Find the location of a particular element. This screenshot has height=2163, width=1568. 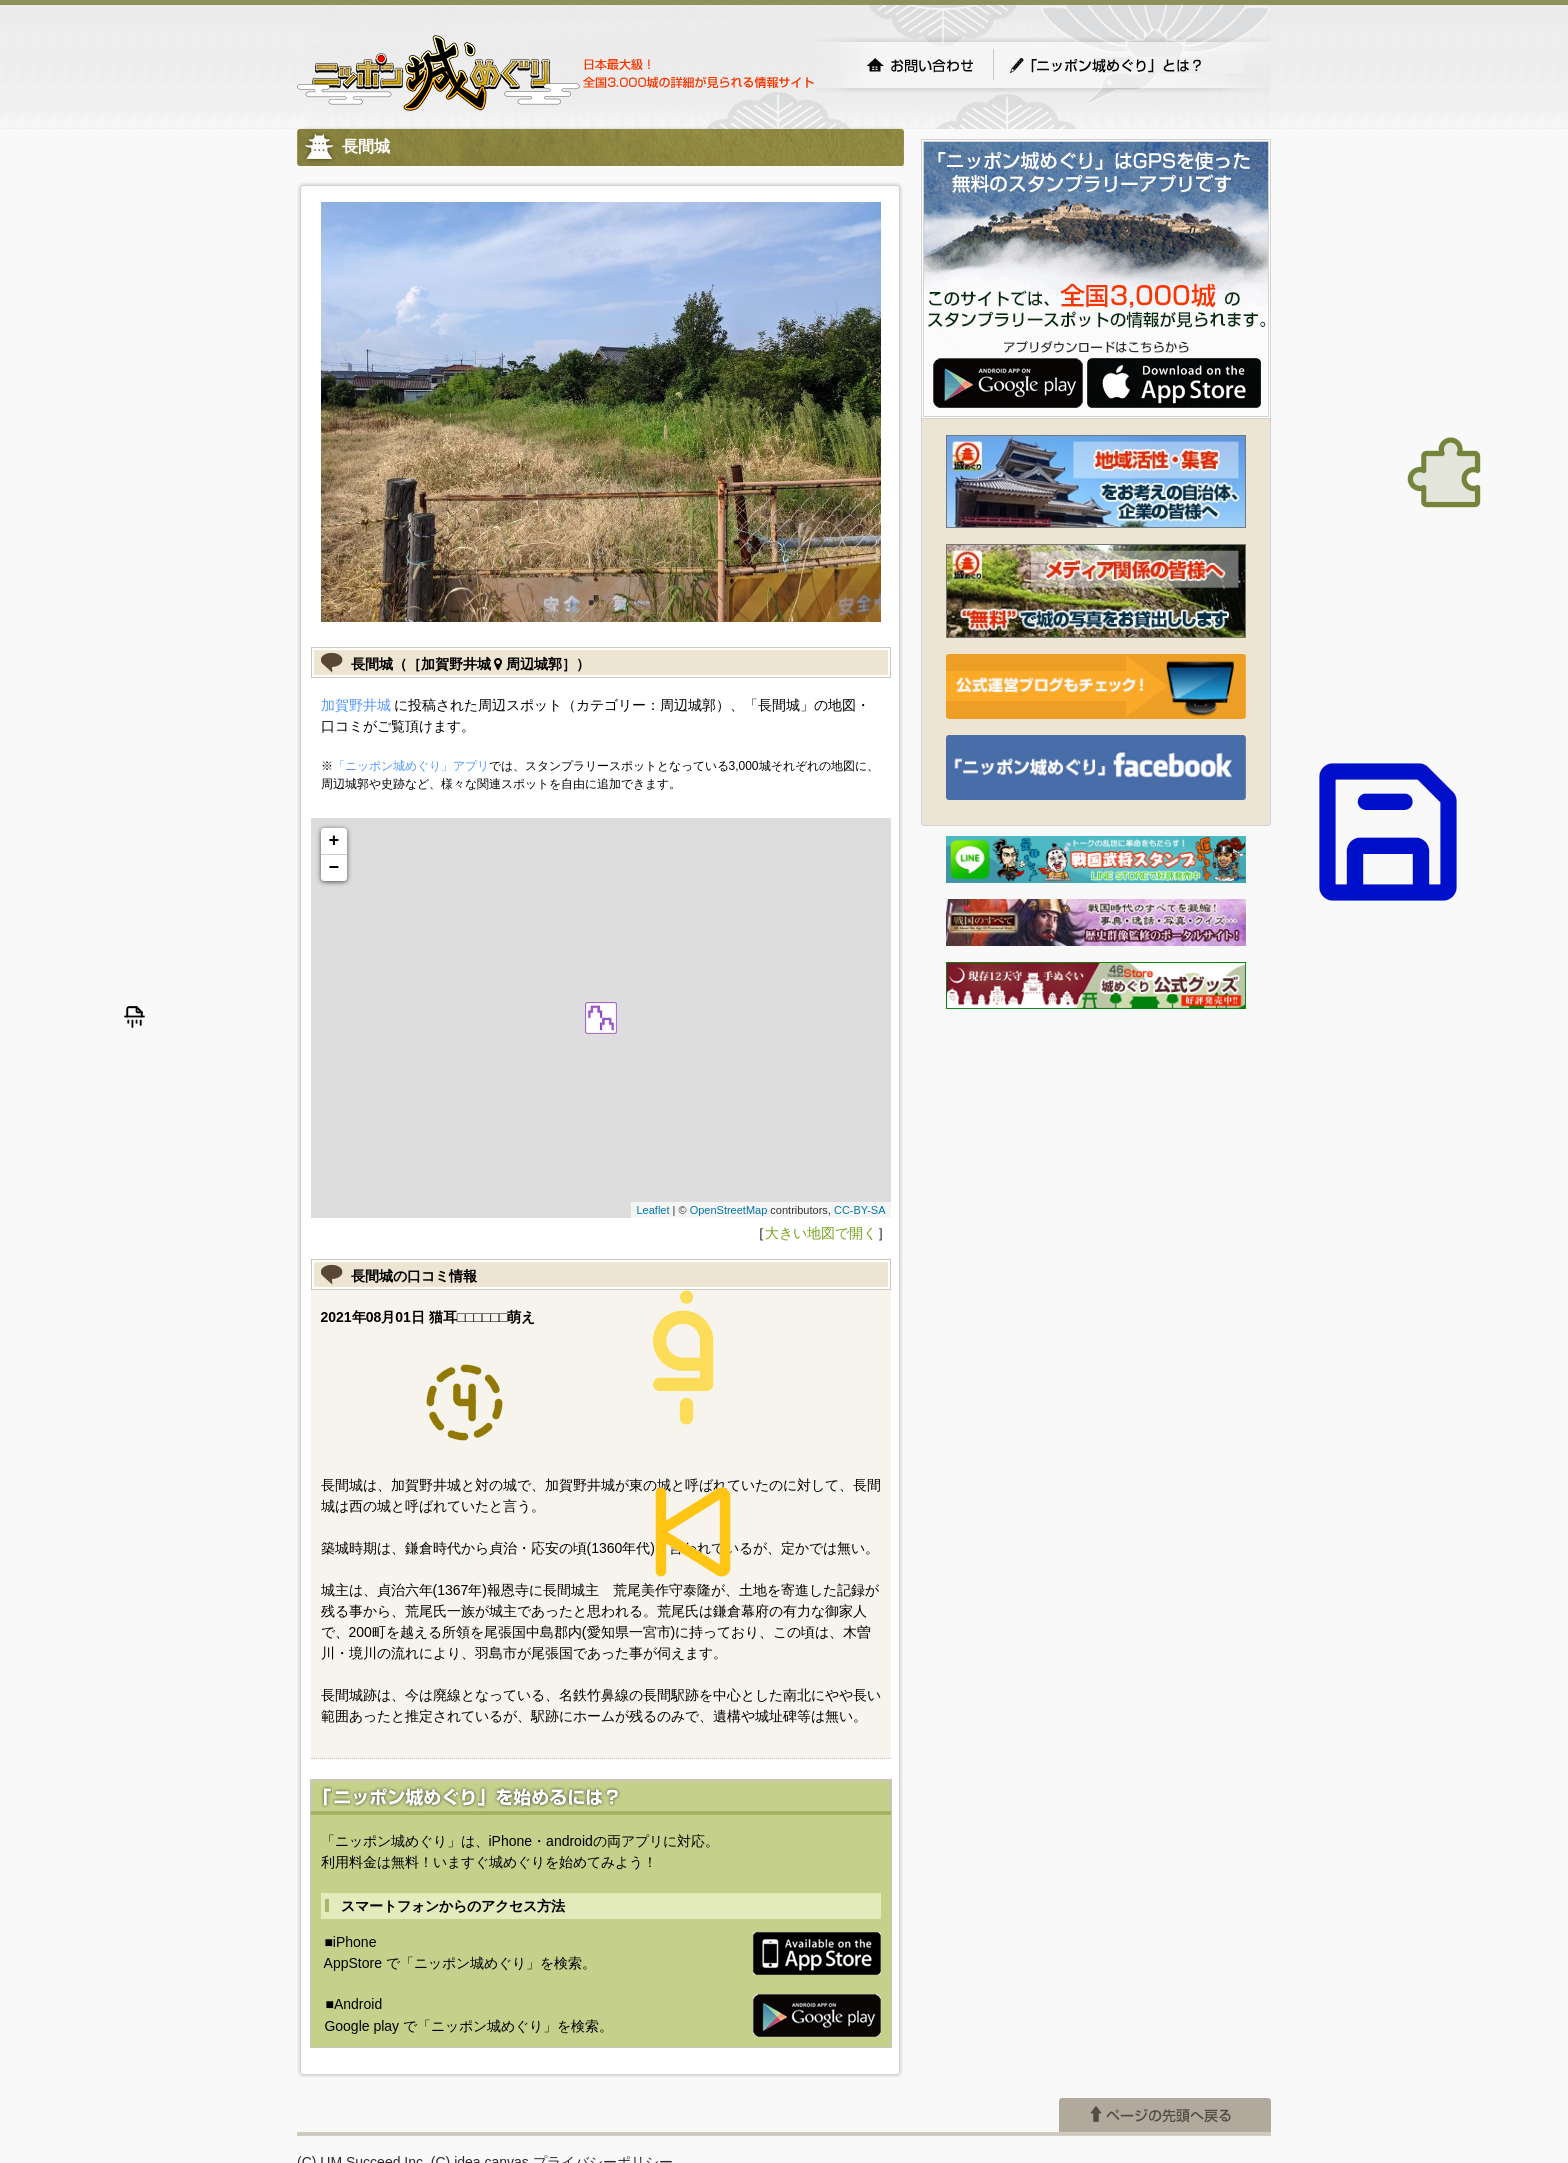

save current file or document is located at coordinates (1388, 832).